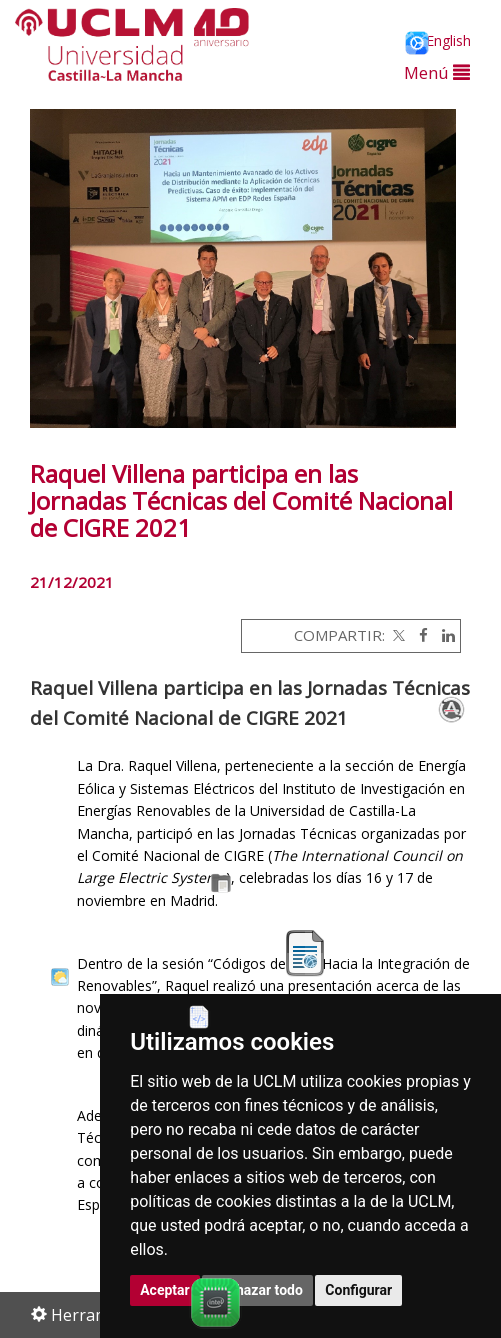 The image size is (501, 1338). I want to click on an html template file, so click(199, 1017).